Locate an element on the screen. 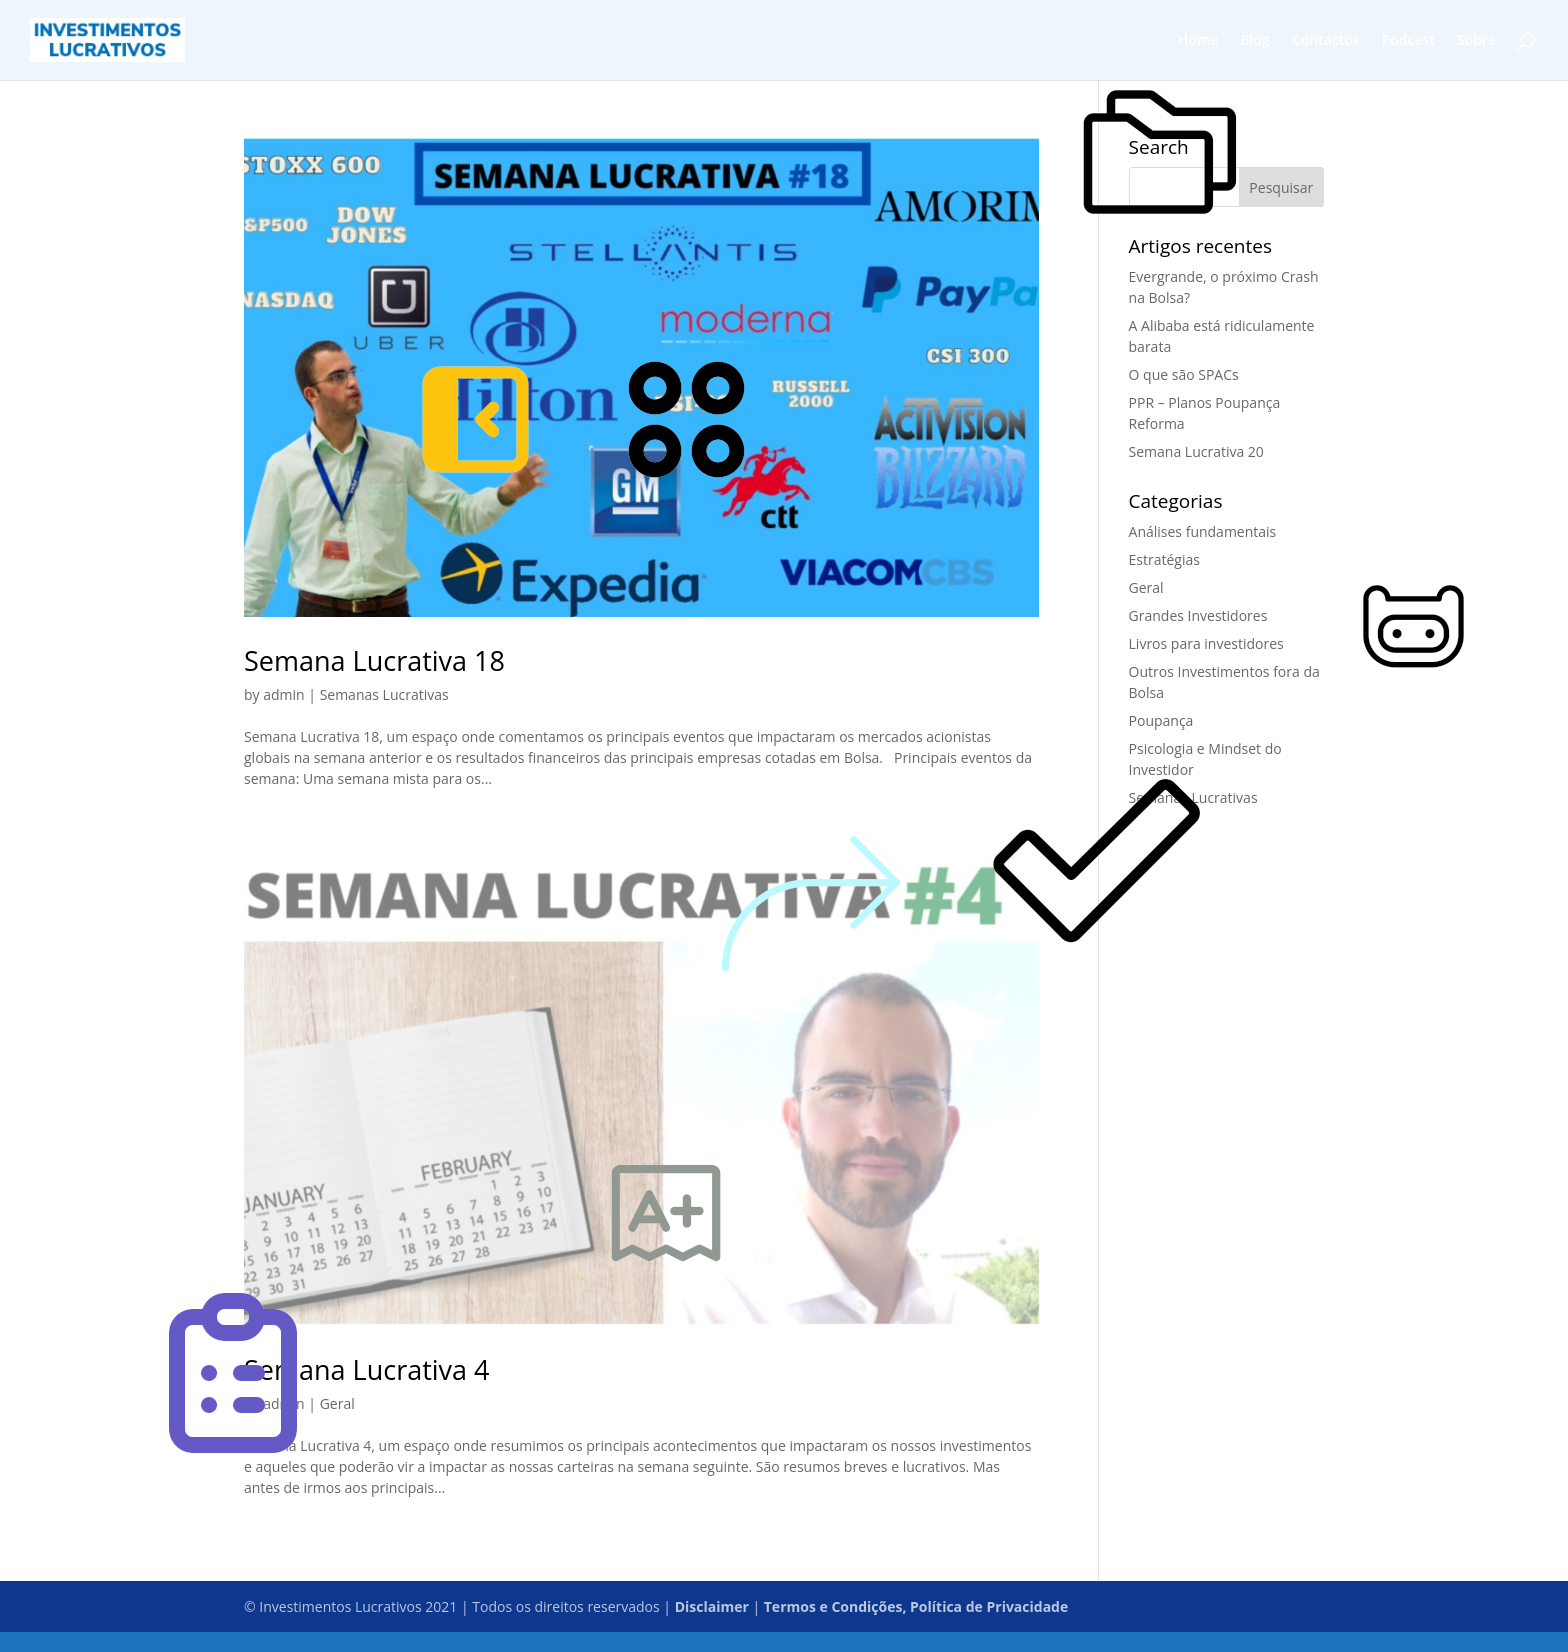 The width and height of the screenshot is (1568, 1652). view exam or test results is located at coordinates (666, 1211).